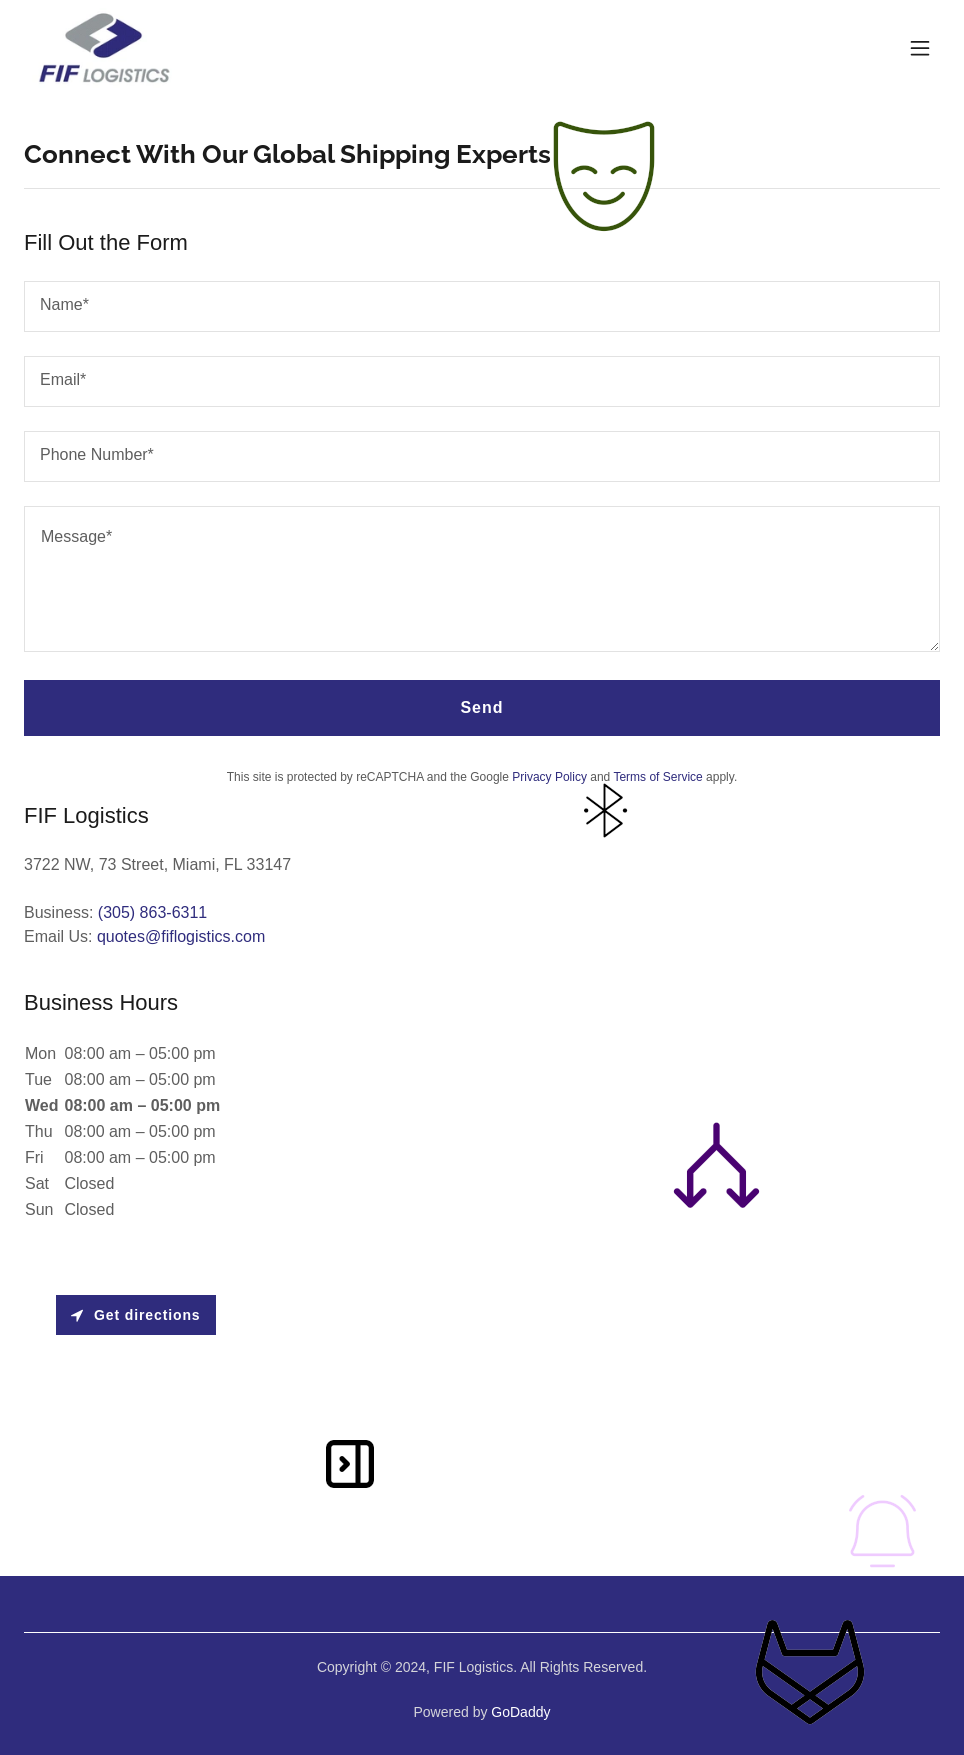  I want to click on active notifications or alerts, so click(882, 1532).